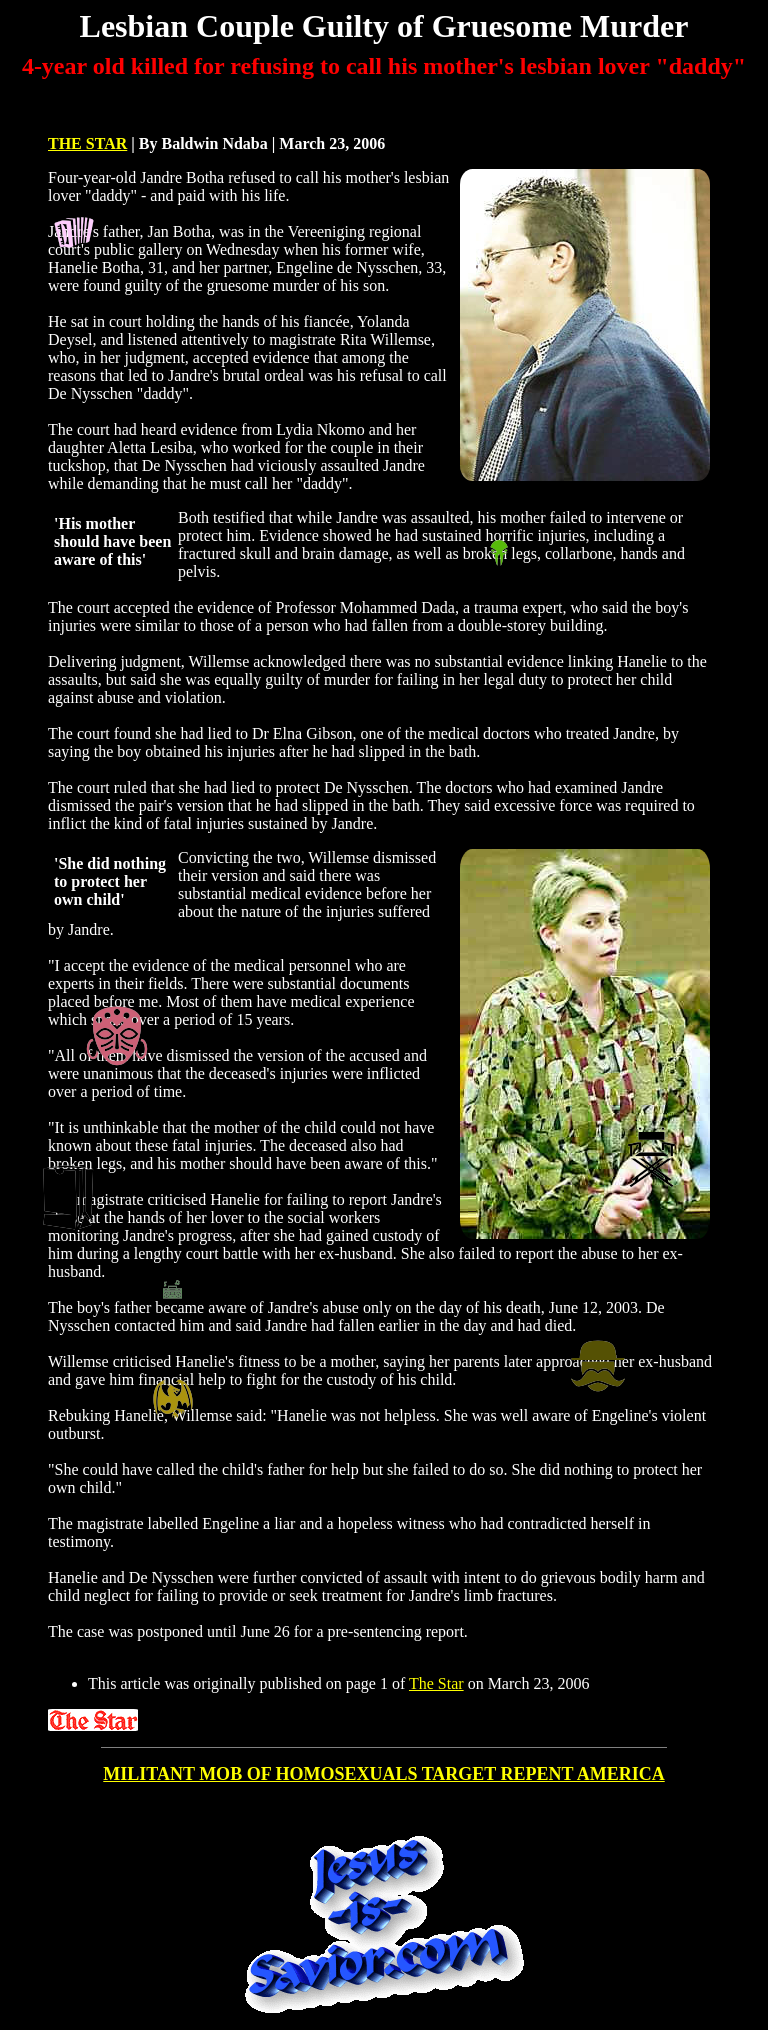  Describe the element at coordinates (117, 1036) in the screenshot. I see `access tribal or cultural game content` at that location.